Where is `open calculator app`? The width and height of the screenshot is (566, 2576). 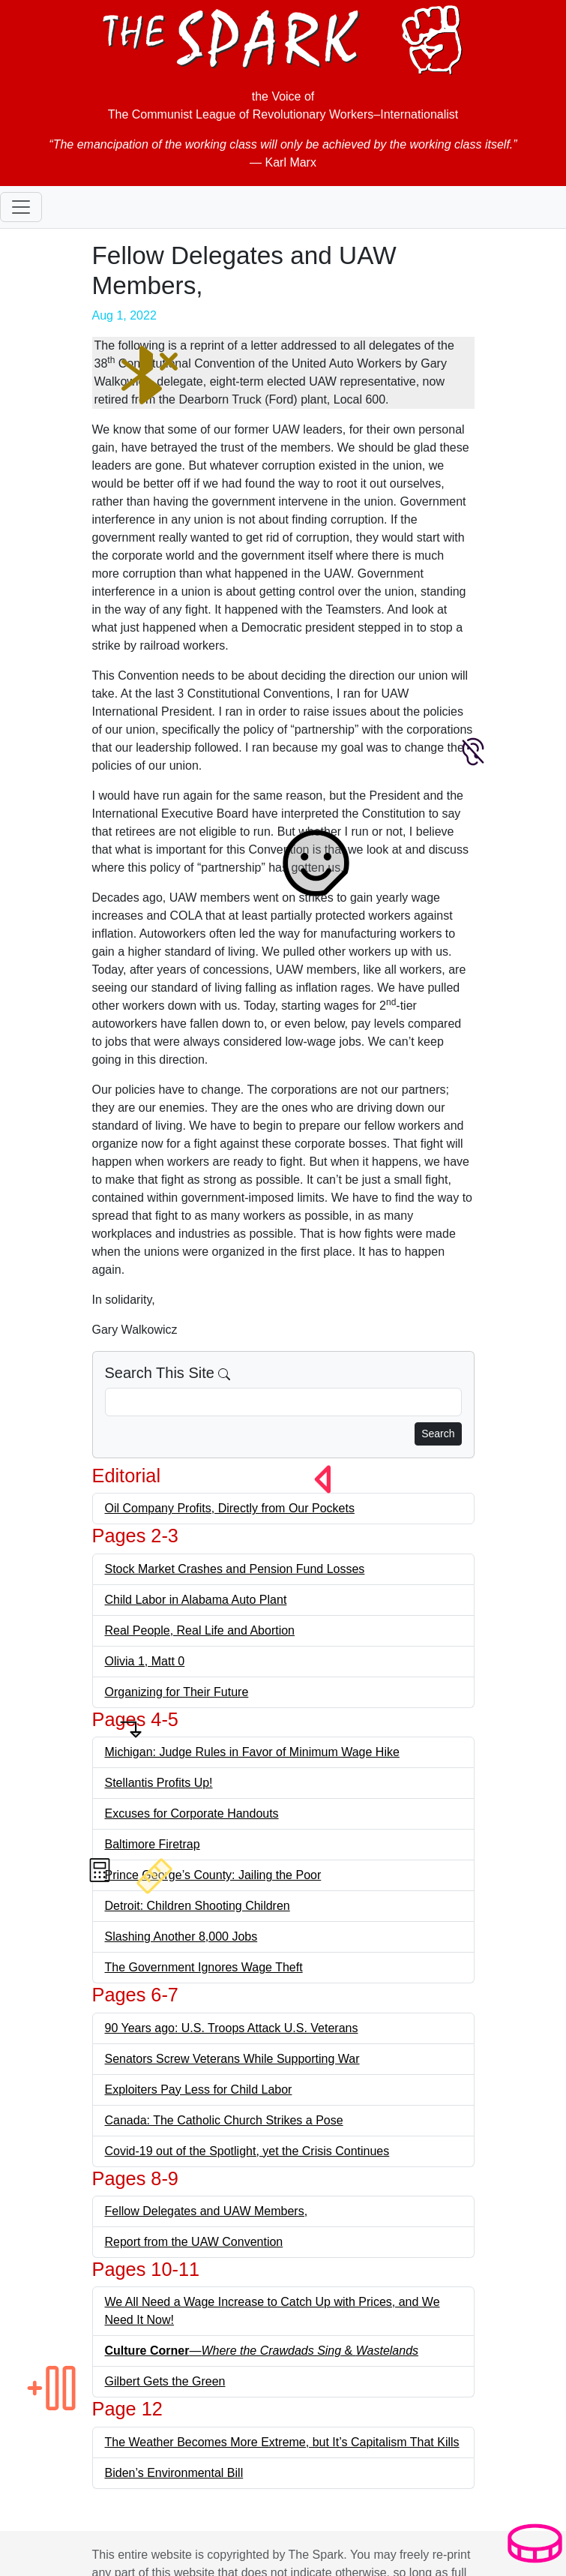 open calculator app is located at coordinates (100, 1870).